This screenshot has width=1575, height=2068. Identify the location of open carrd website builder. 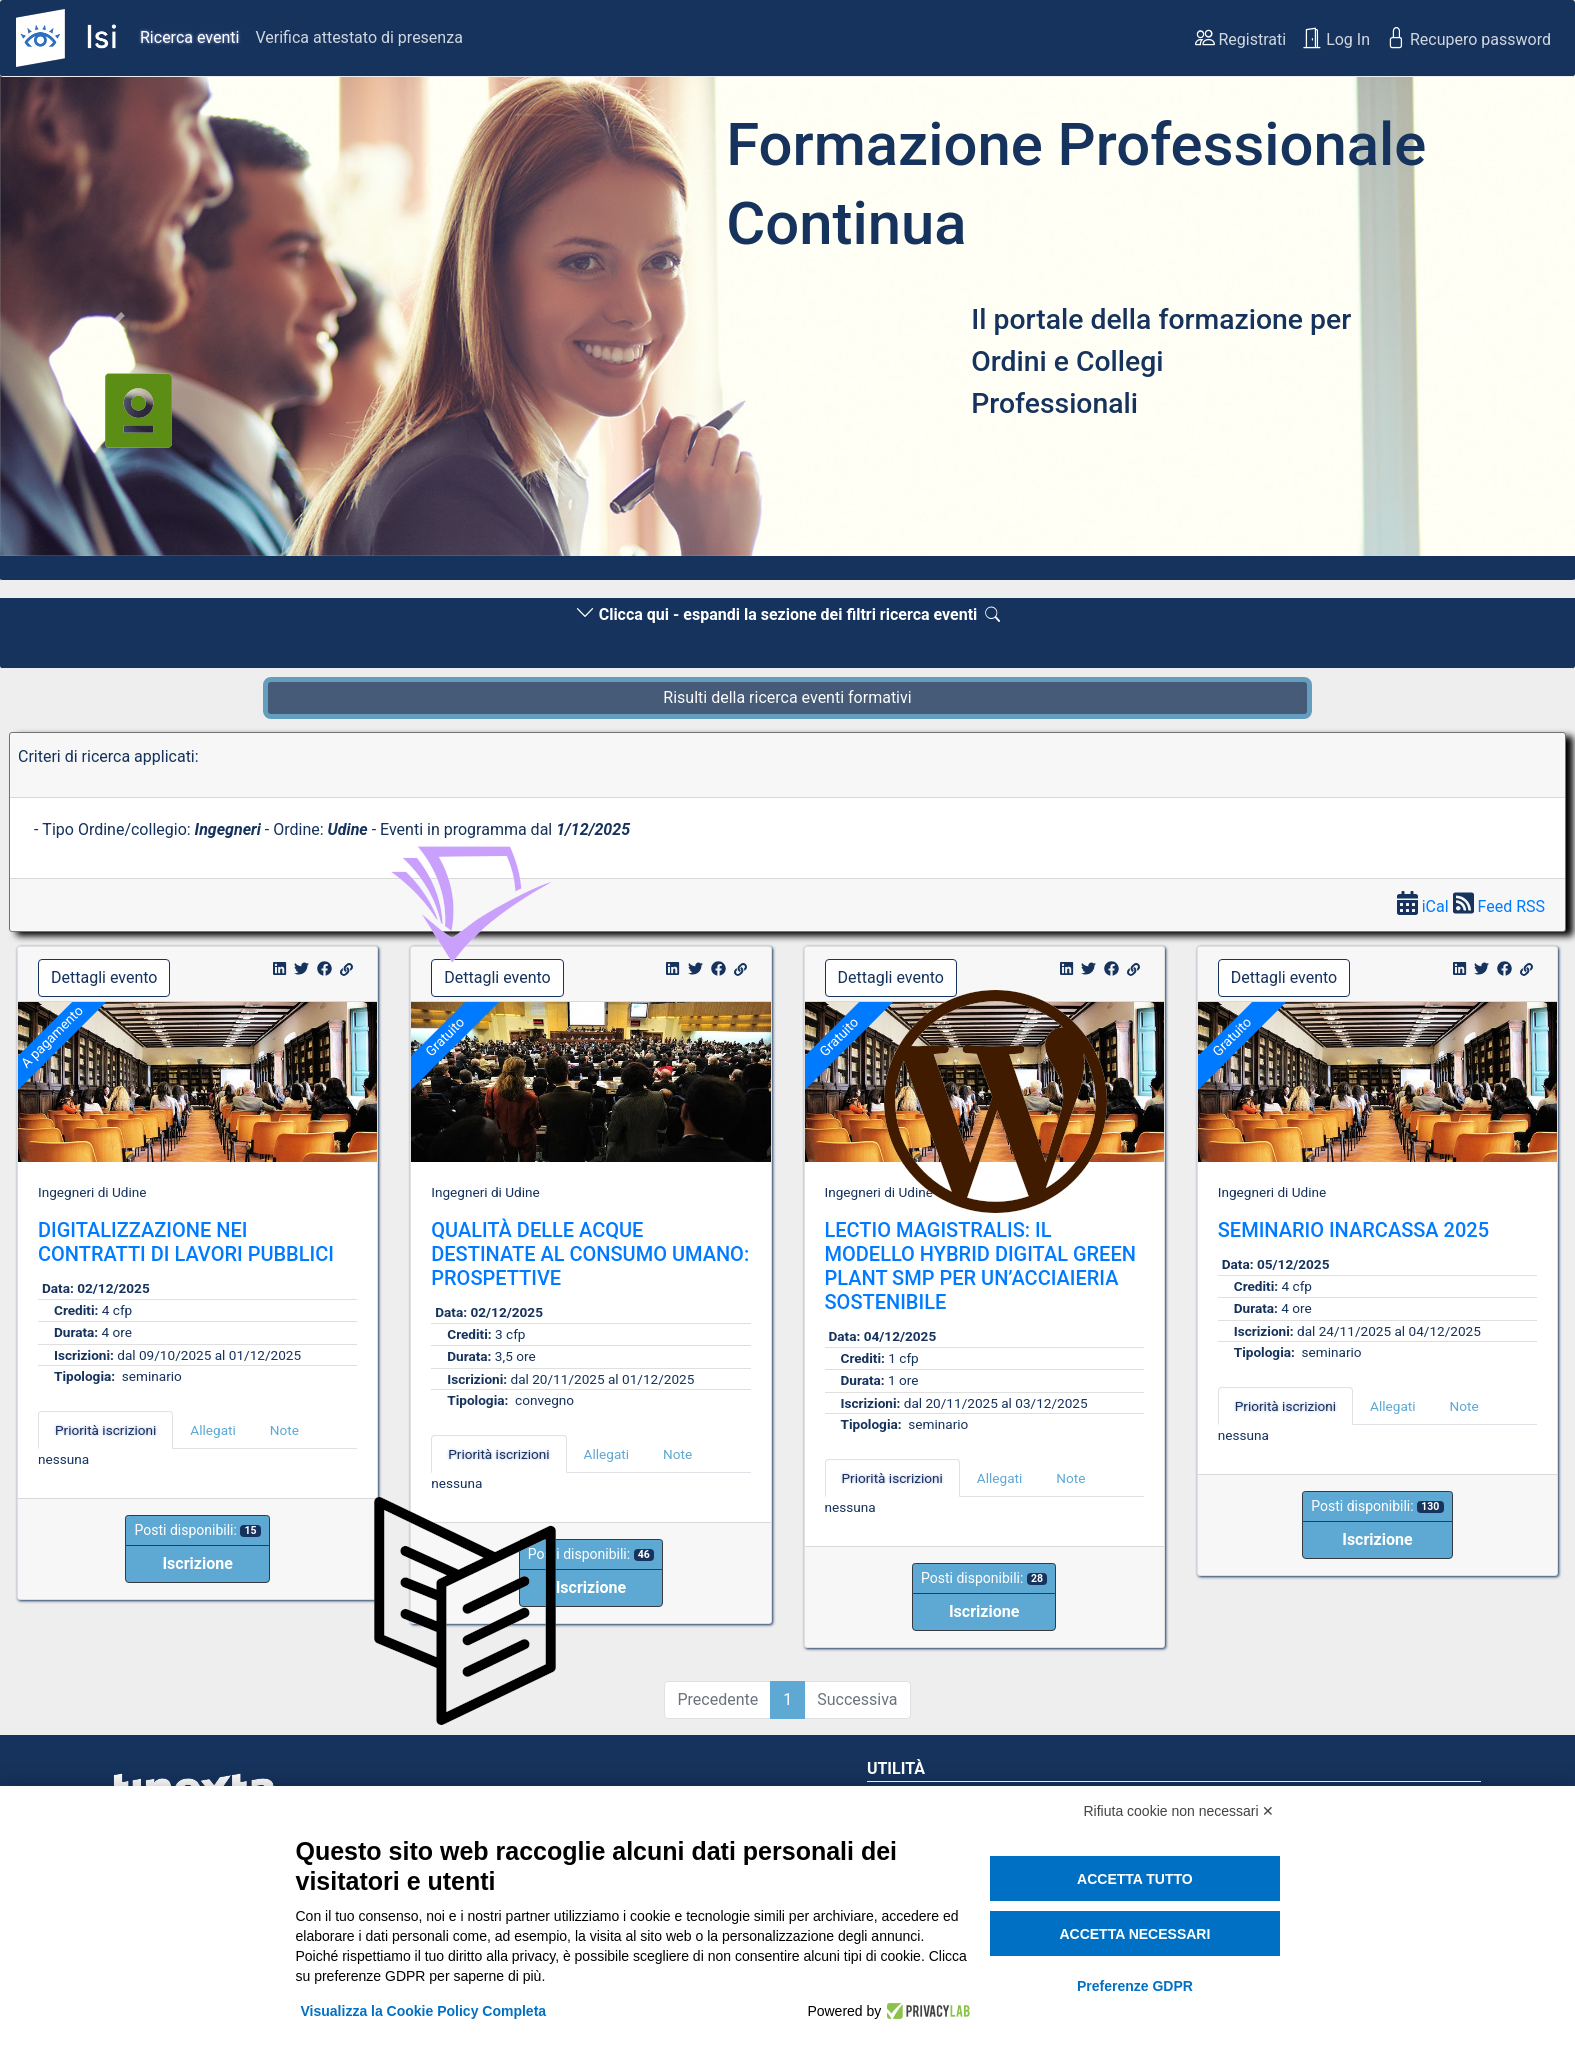
(465, 1611).